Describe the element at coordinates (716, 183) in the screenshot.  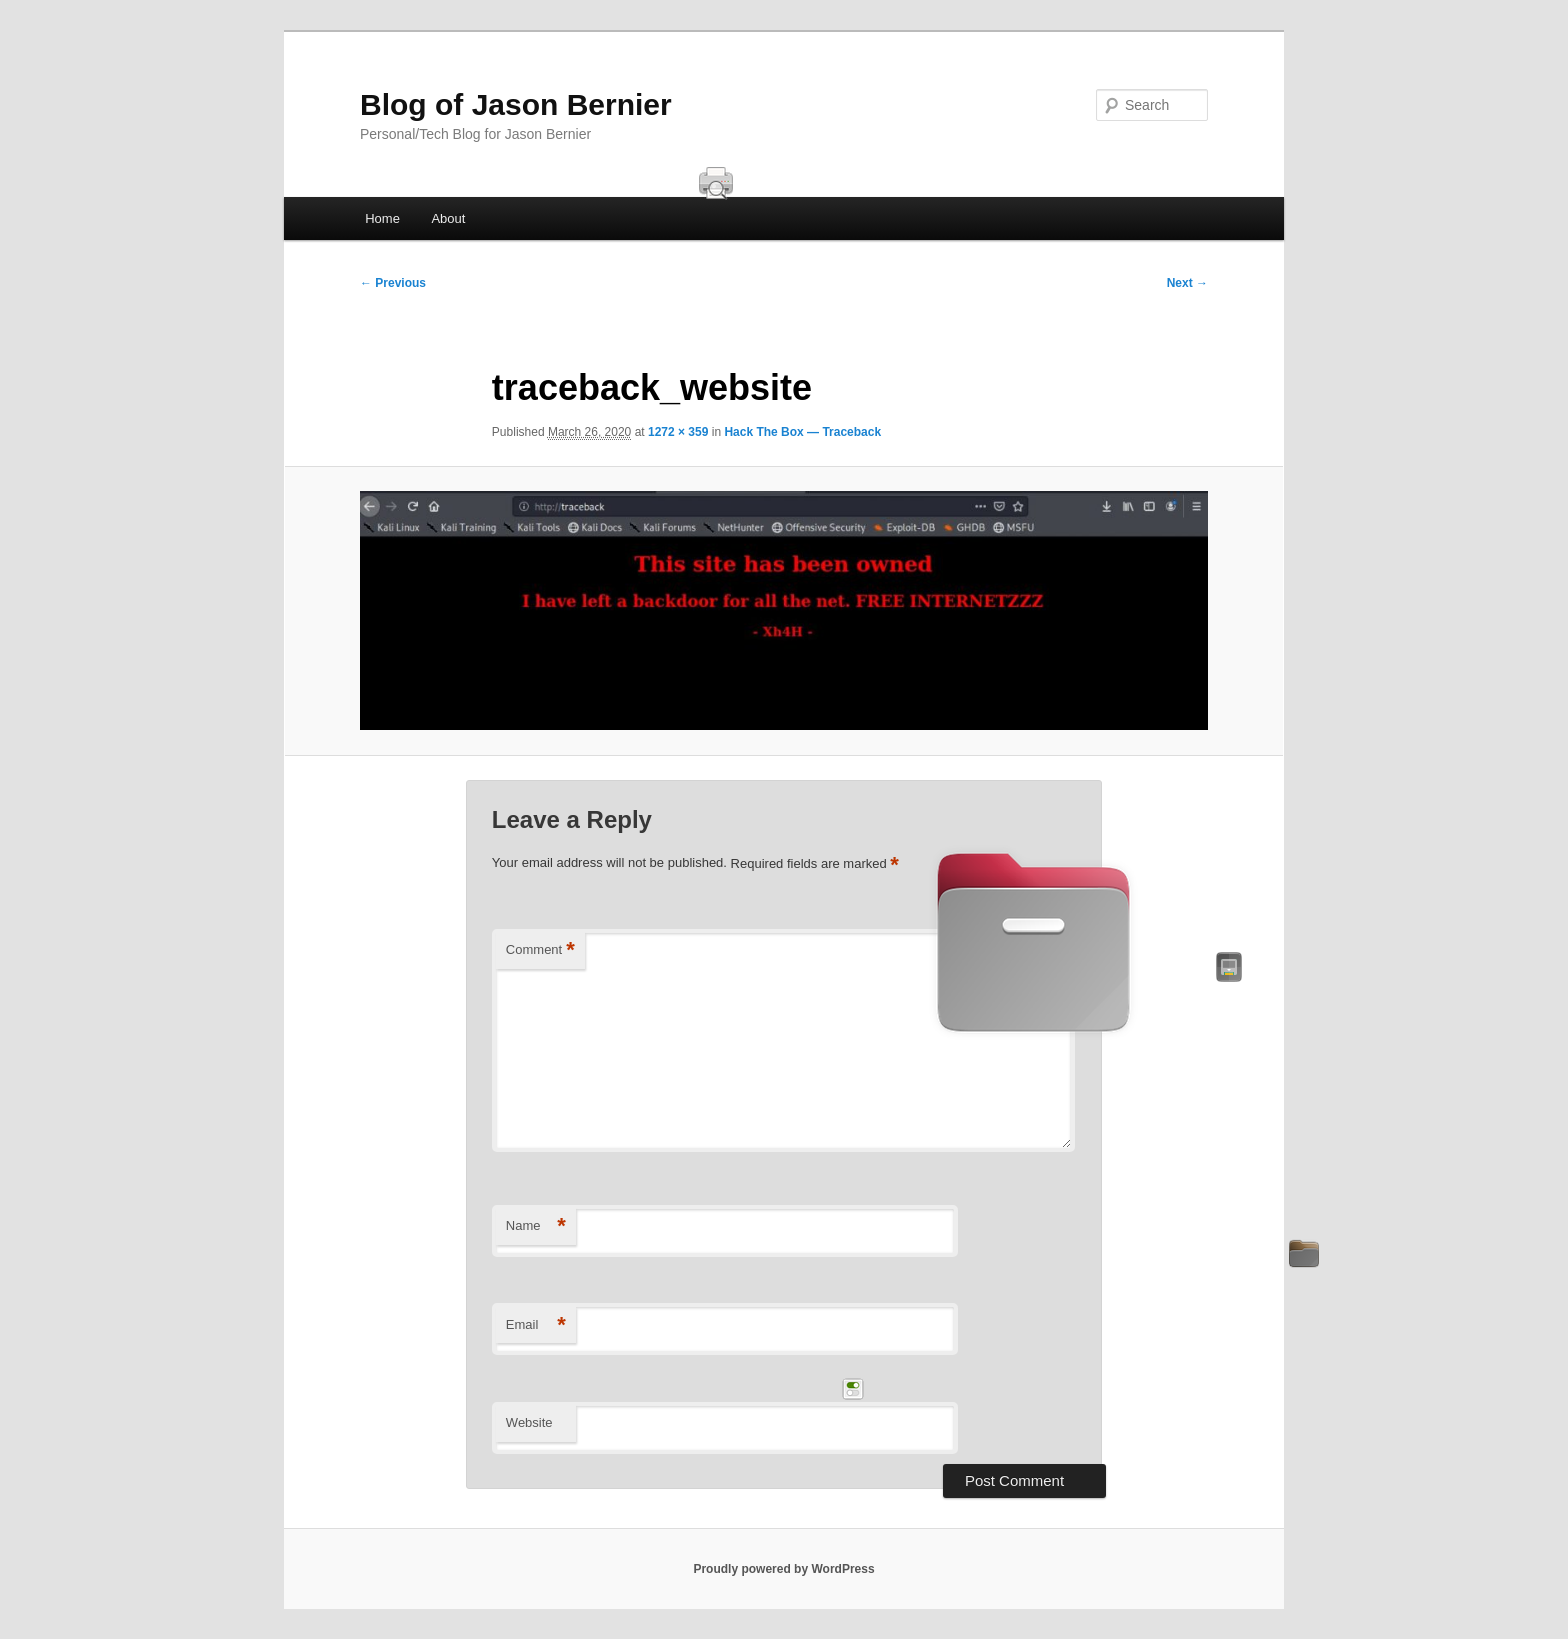
I see `preview document before printing` at that location.